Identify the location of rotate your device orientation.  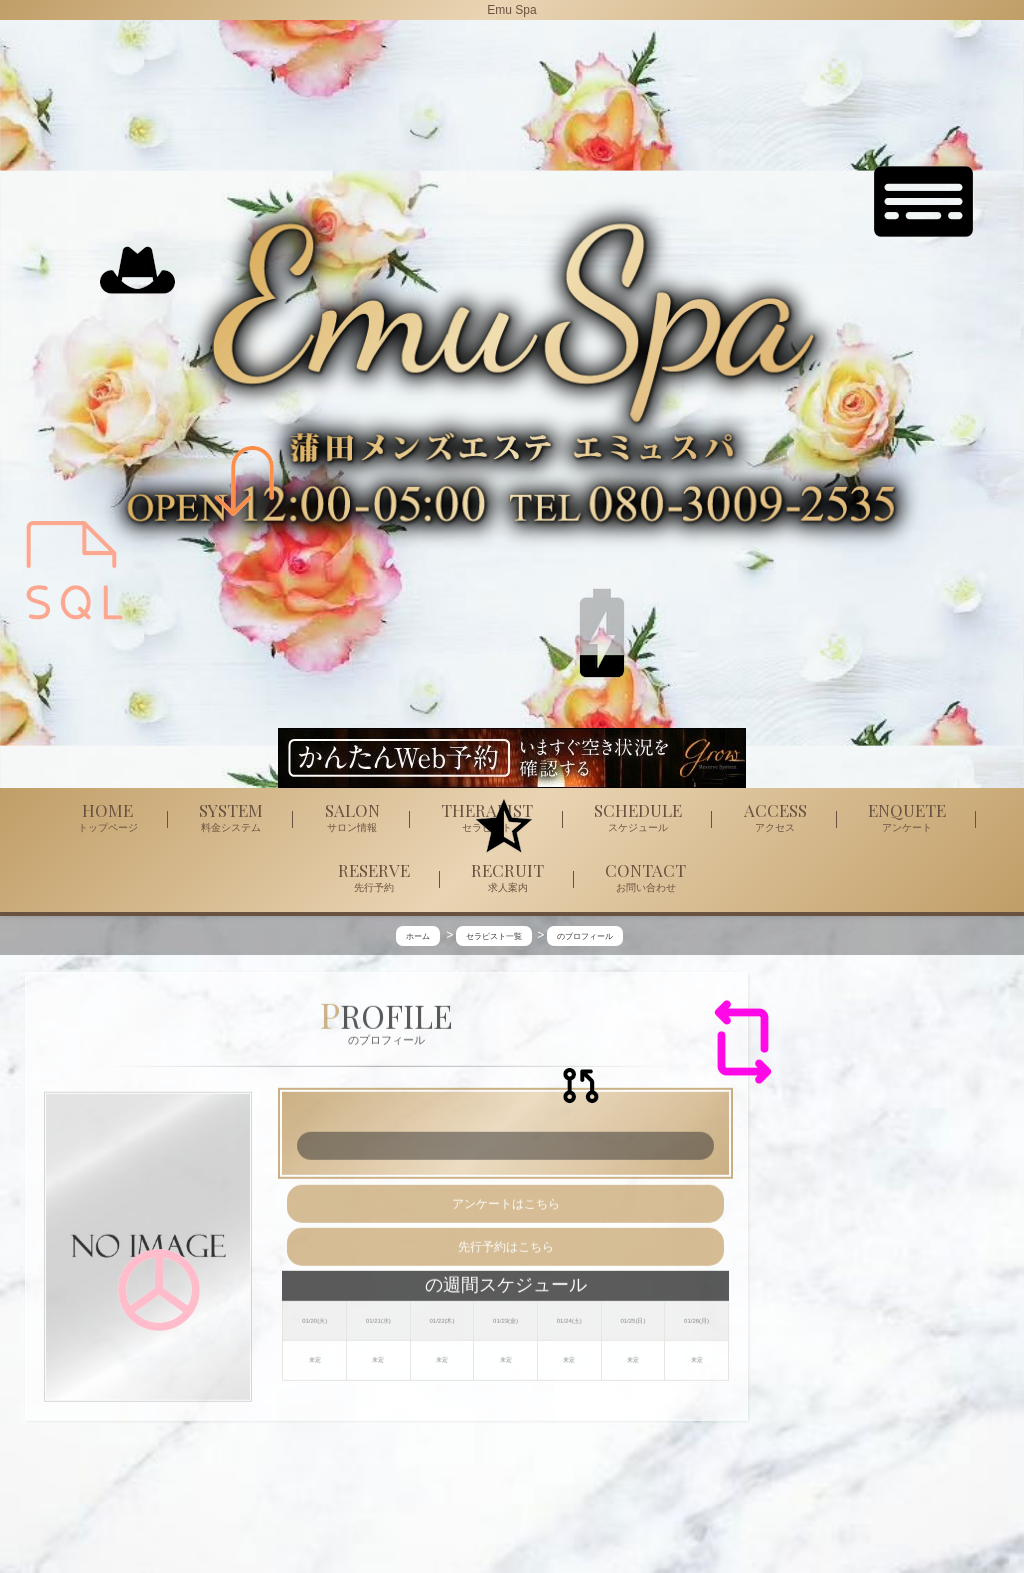
(743, 1042).